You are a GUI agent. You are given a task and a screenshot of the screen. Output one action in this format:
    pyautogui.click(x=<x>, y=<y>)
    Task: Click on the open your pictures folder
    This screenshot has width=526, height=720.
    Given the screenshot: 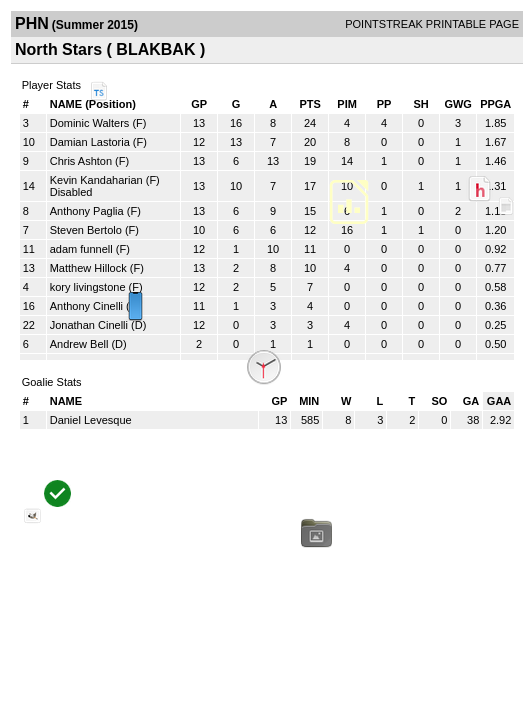 What is the action you would take?
    pyautogui.click(x=316, y=532)
    